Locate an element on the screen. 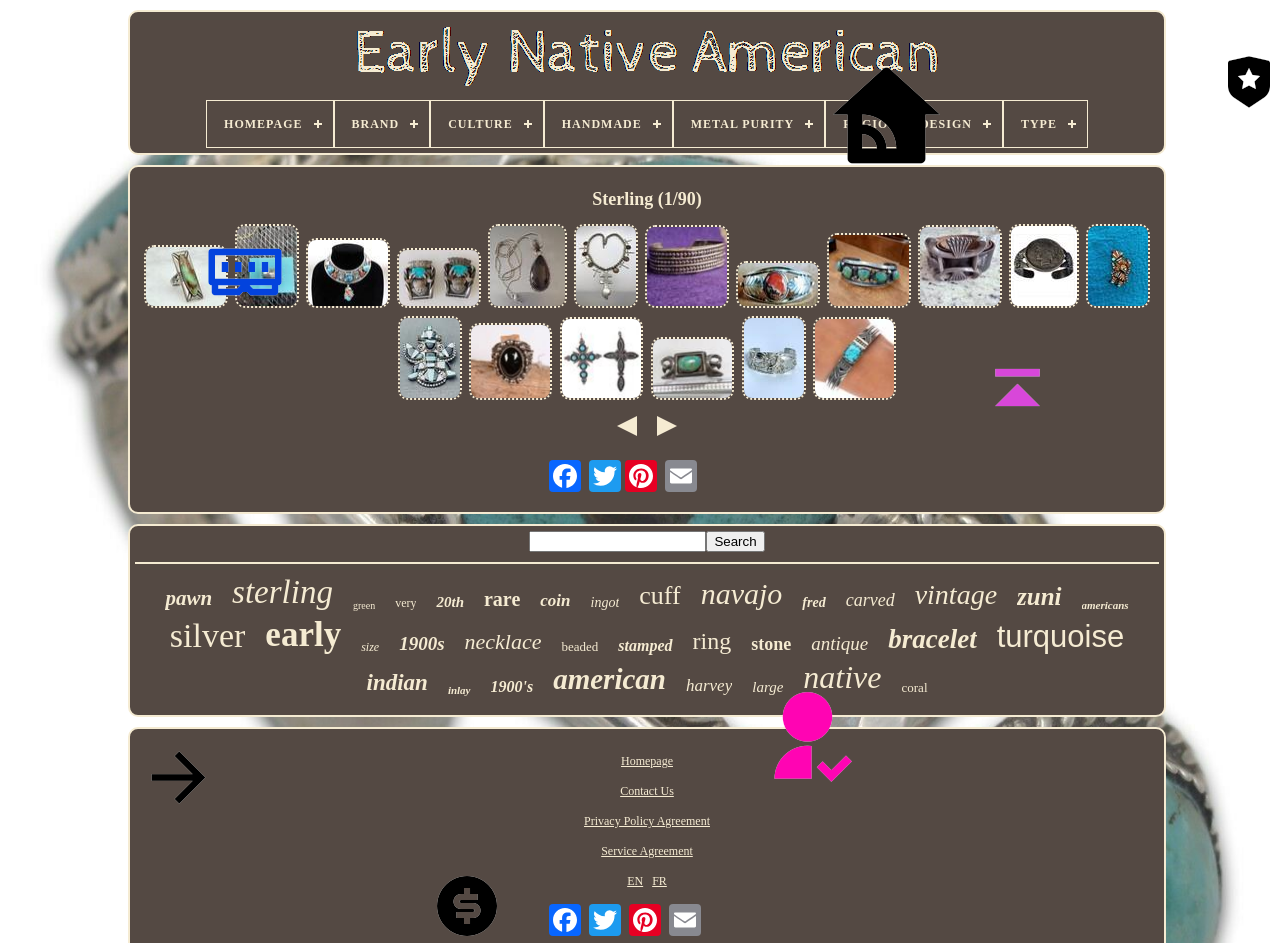 This screenshot has width=1280, height=943. indicates premium or verified security status is located at coordinates (1249, 82).